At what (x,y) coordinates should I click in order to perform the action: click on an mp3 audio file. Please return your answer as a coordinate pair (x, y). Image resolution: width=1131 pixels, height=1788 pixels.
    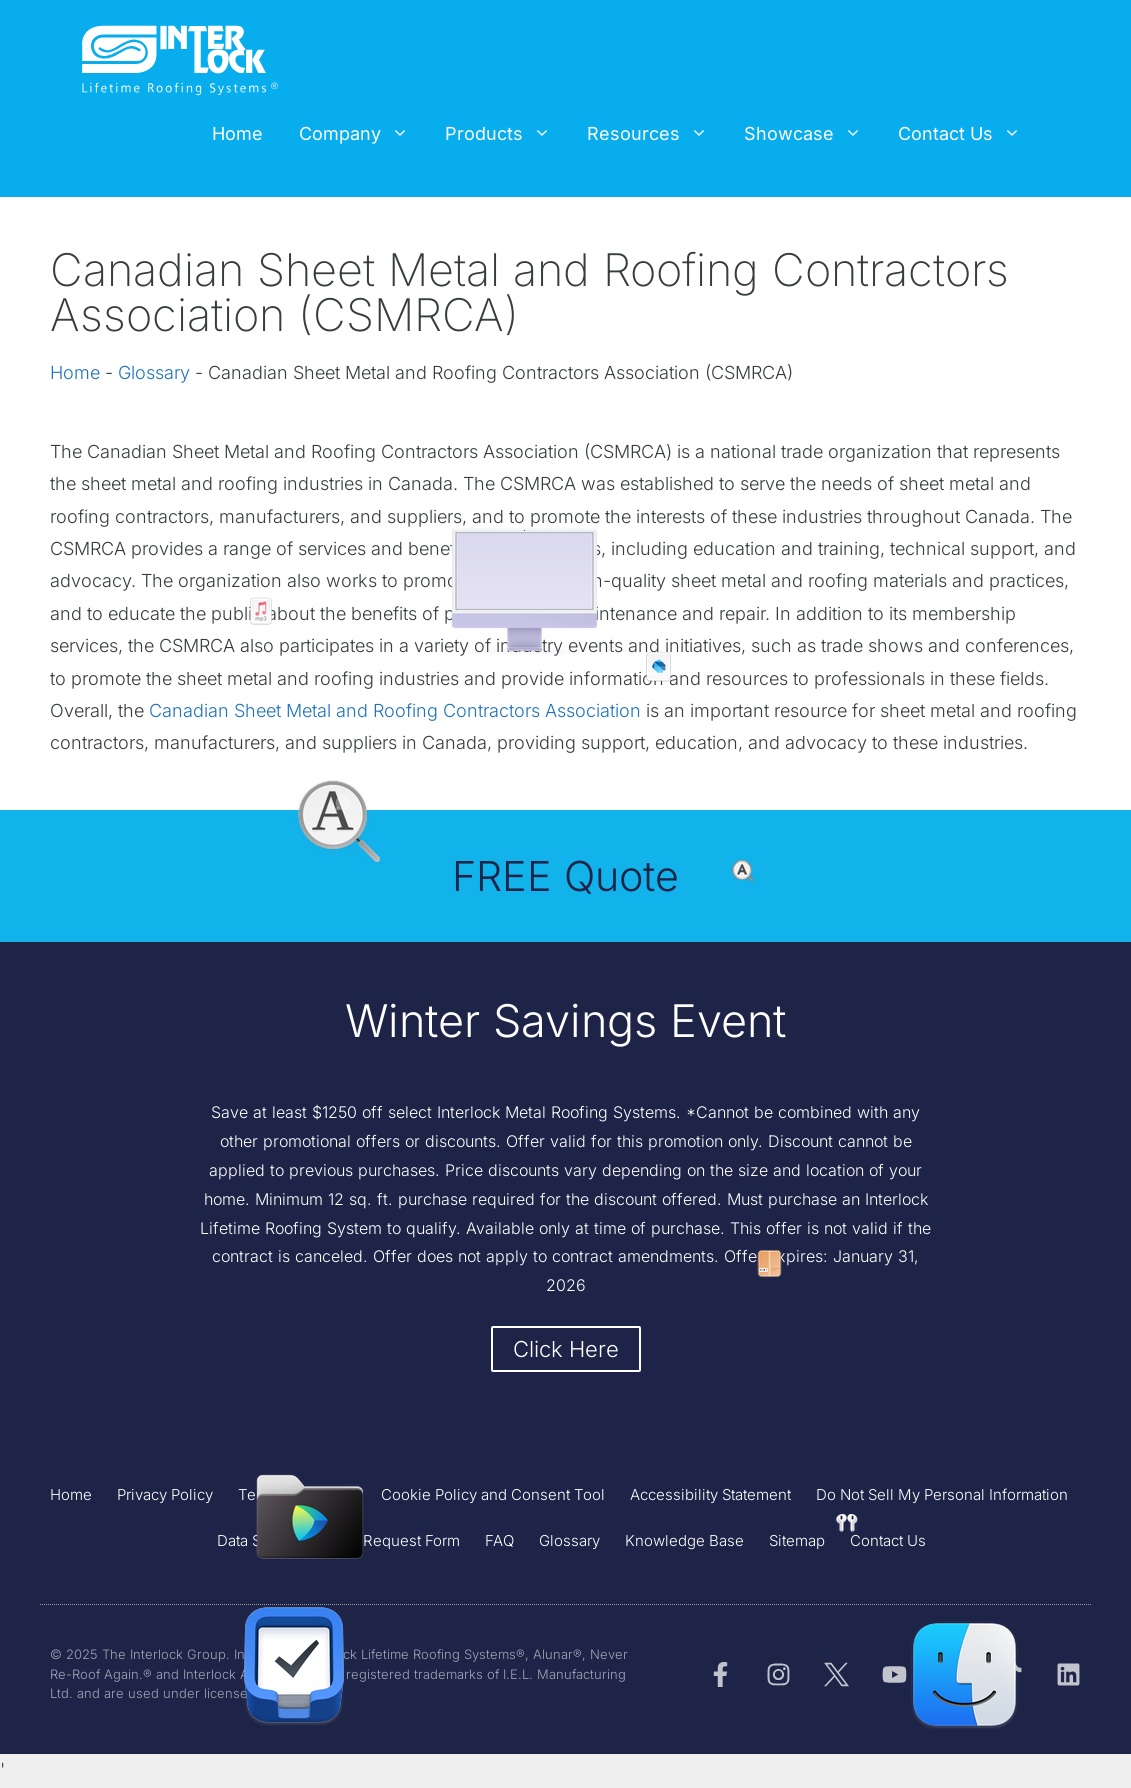
    Looking at the image, I should click on (261, 611).